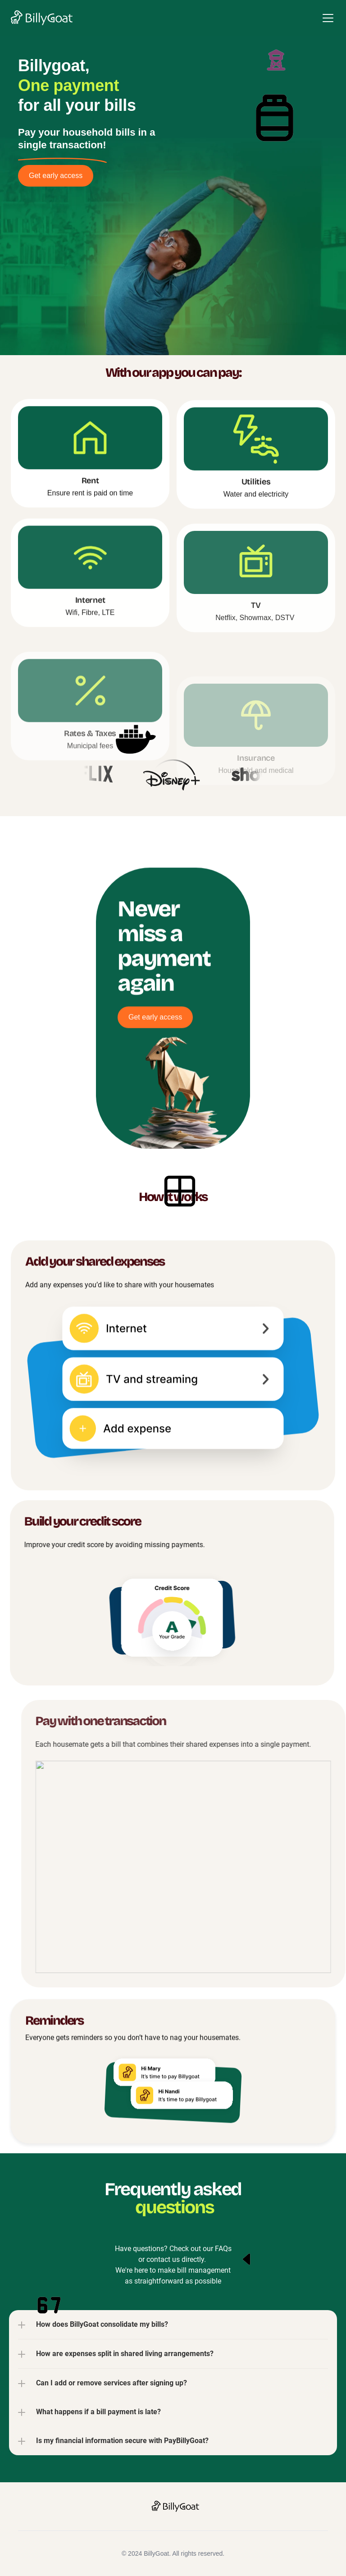  What do you see at coordinates (276, 60) in the screenshot?
I see `view observation tower or lookout point` at bounding box center [276, 60].